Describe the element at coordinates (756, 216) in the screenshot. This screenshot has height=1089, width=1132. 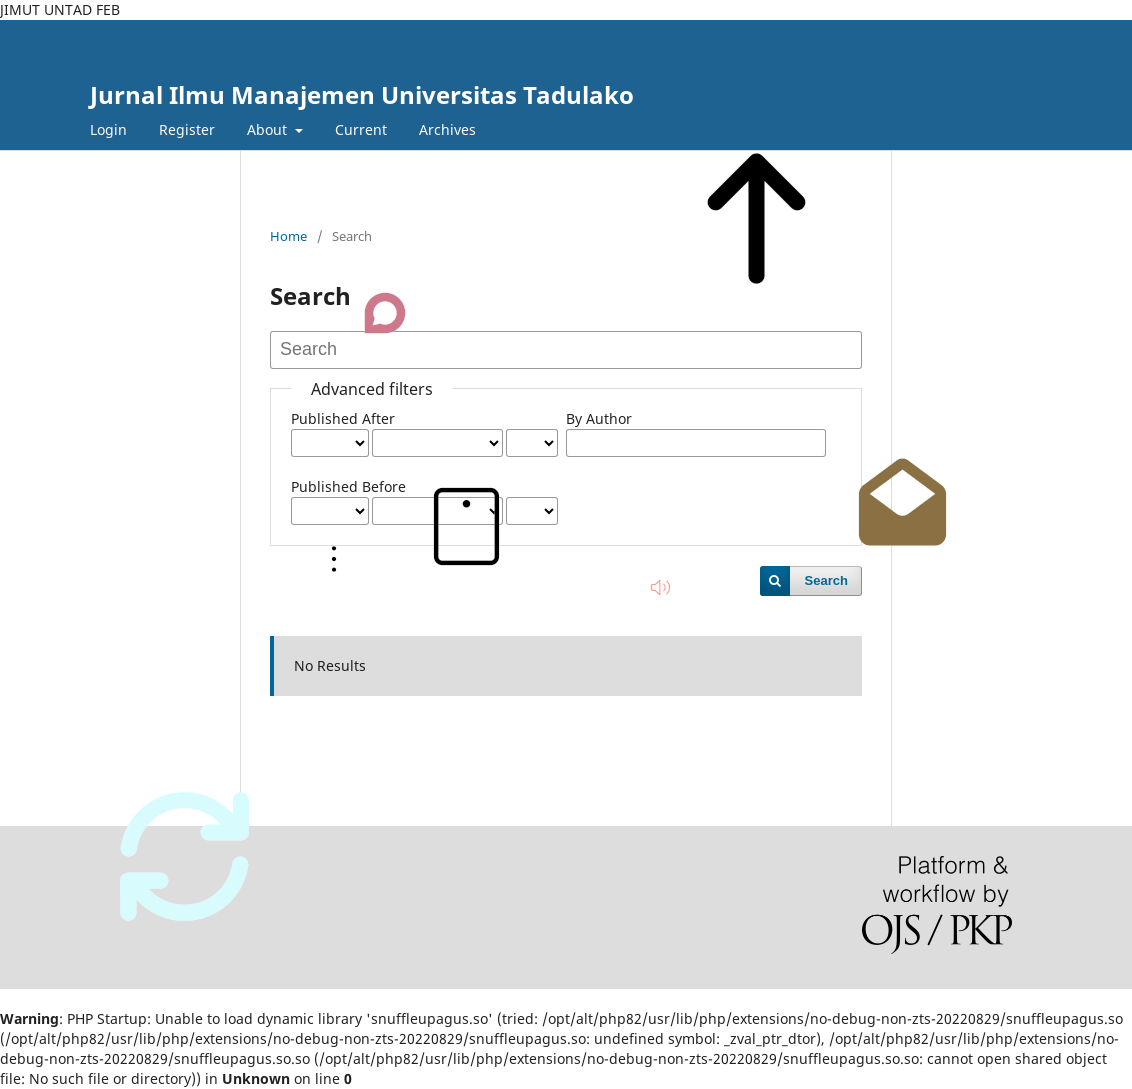
I see `scroll to top of page` at that location.